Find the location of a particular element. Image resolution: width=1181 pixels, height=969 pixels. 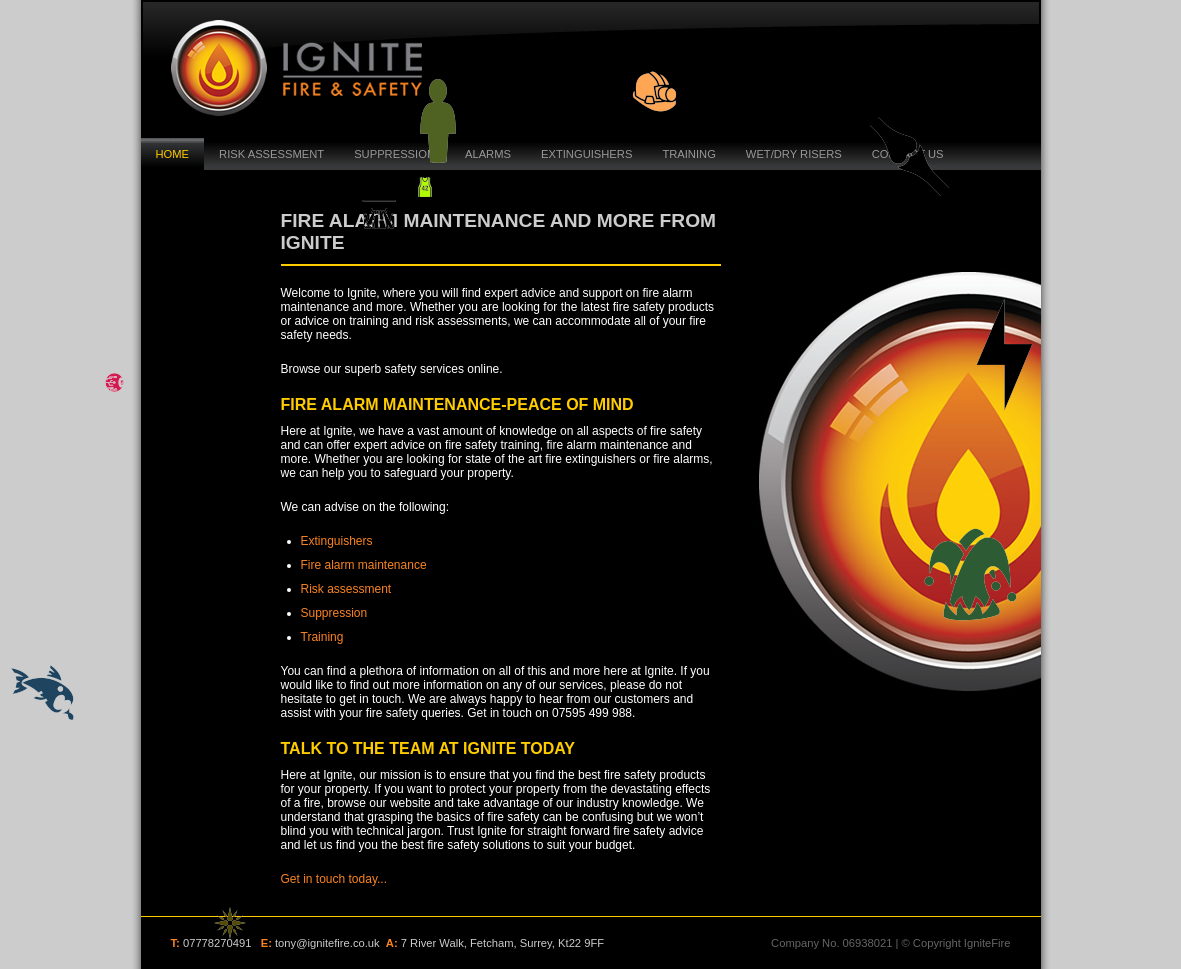

mining or excavation activity in a game is located at coordinates (654, 91).